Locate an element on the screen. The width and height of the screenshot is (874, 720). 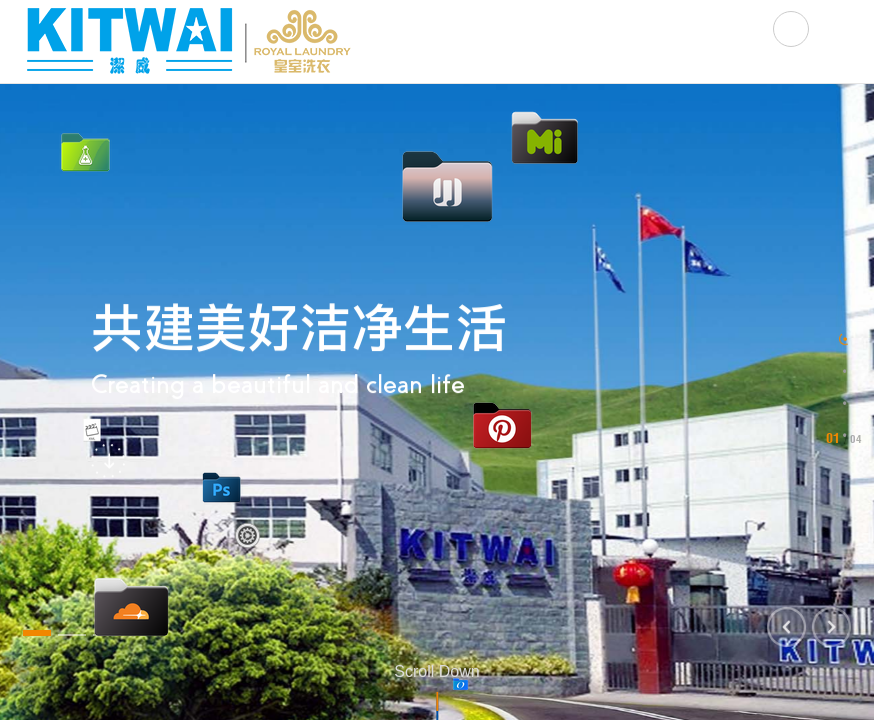
open the IObit application folder is located at coordinates (460, 684).